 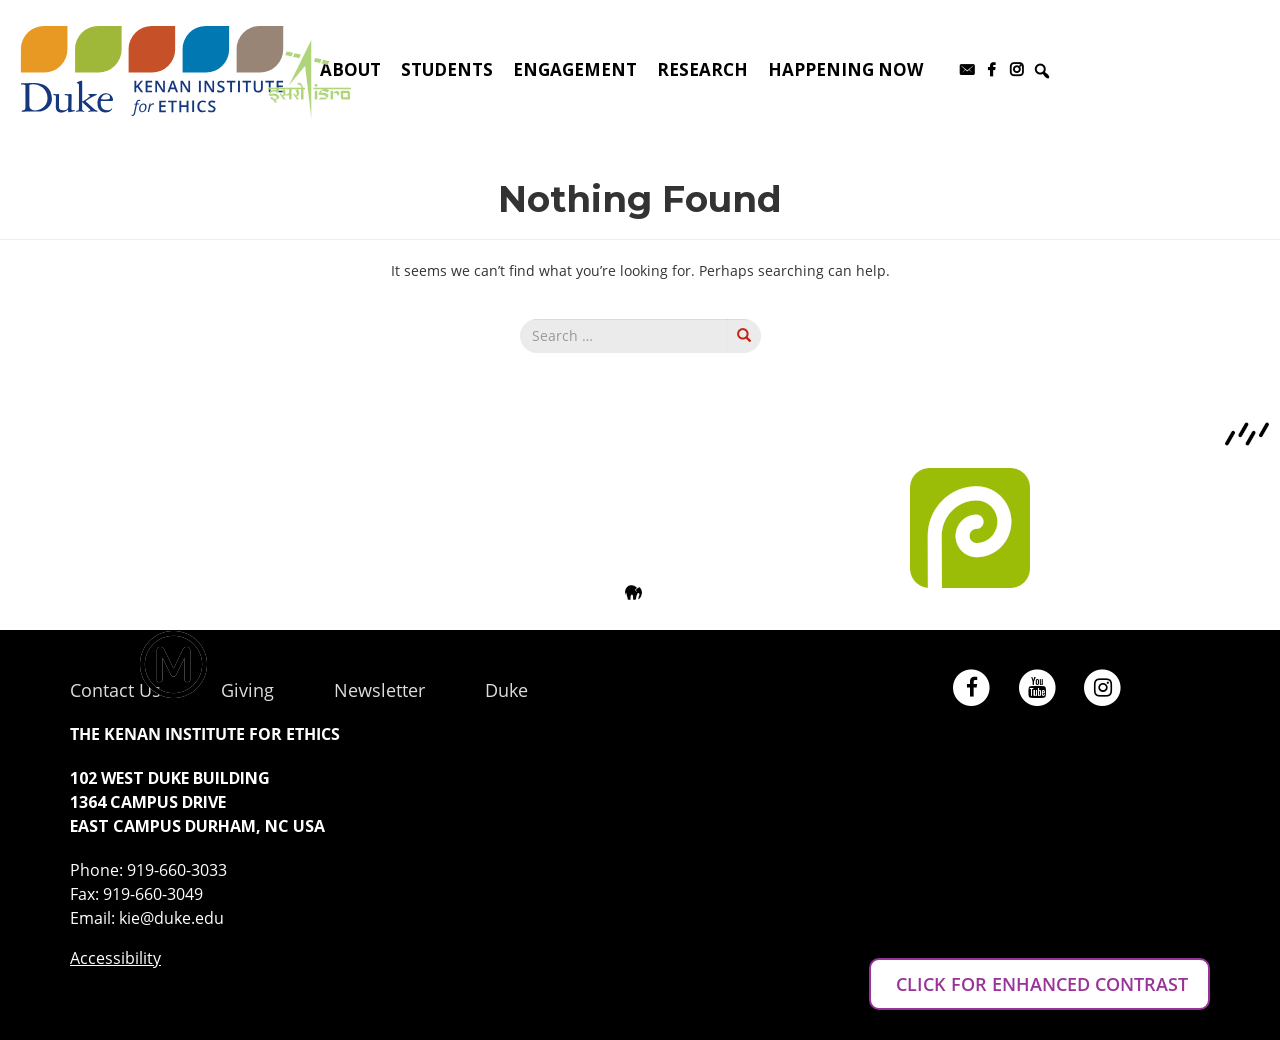 I want to click on launch MAMP local server application, so click(x=633, y=592).